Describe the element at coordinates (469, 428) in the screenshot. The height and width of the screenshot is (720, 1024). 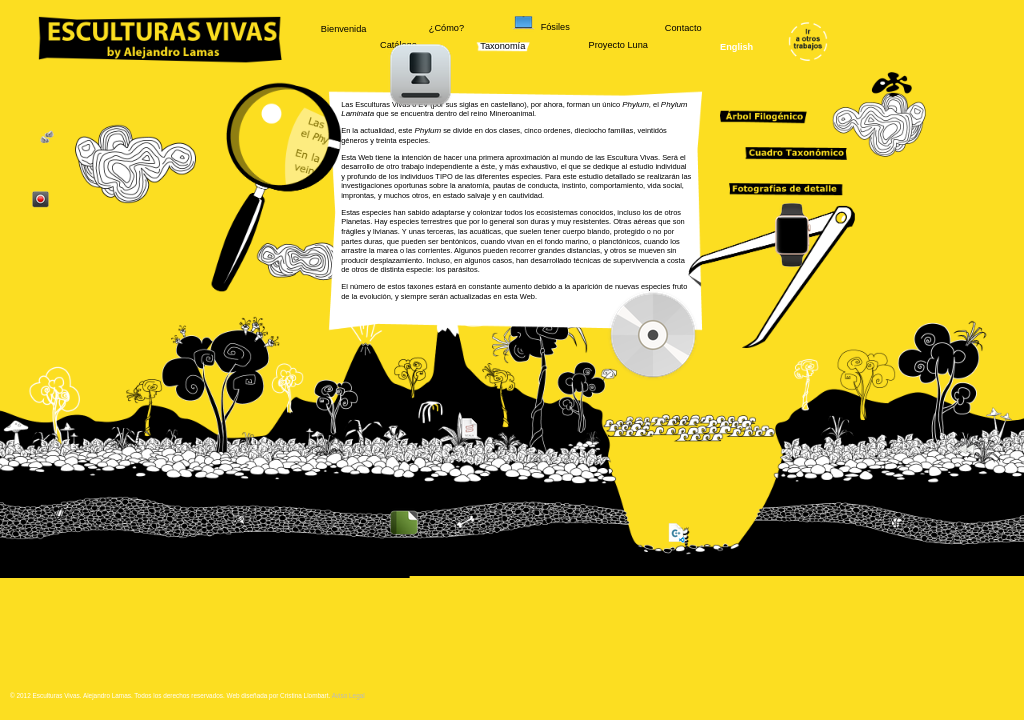
I see `a scala source code file` at that location.